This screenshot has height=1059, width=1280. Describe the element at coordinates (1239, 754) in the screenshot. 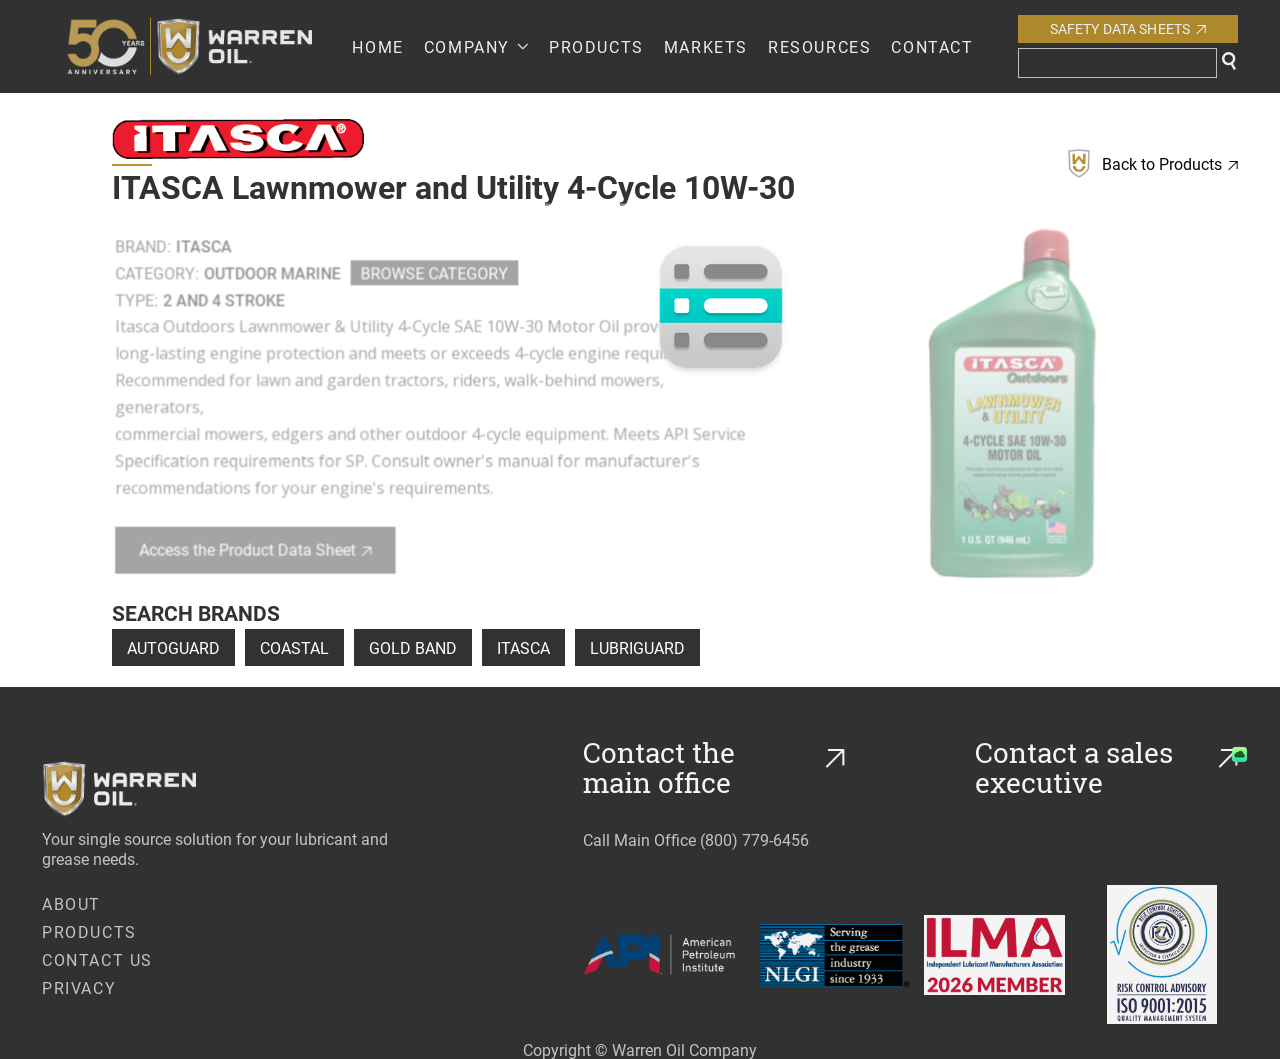

I see `open 4k video downloader app` at that location.